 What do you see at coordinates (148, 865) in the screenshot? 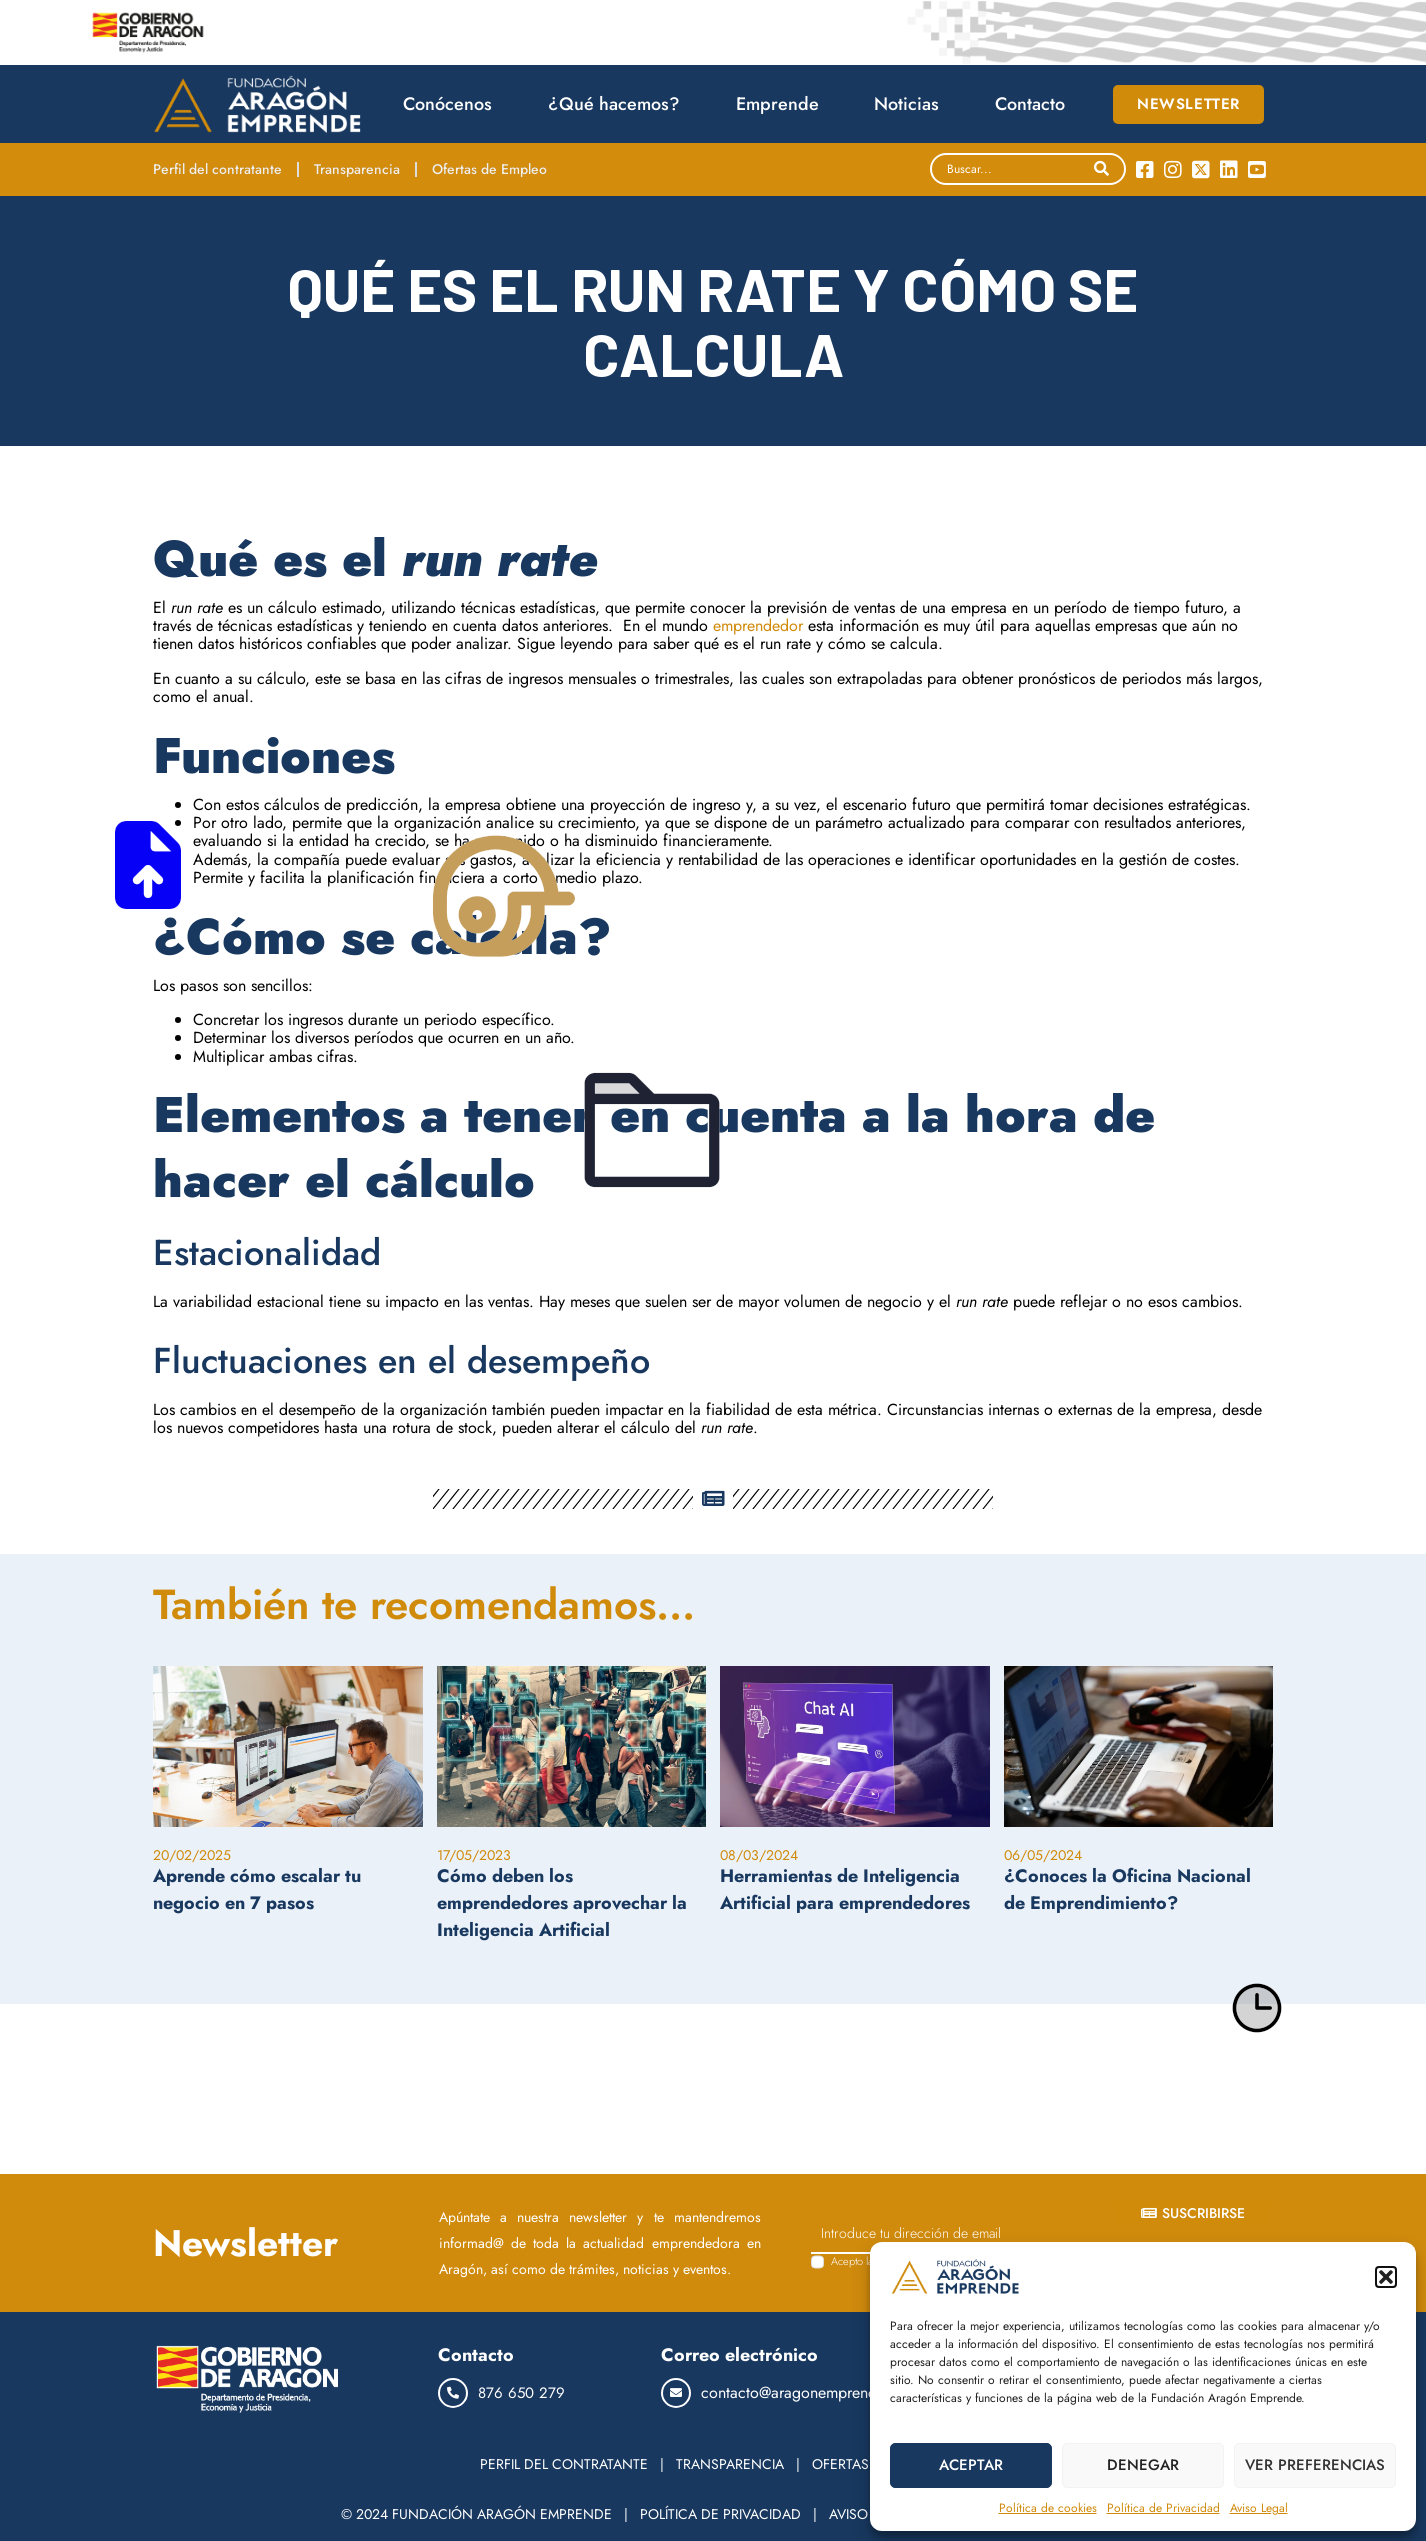
I see `upload a file` at bounding box center [148, 865].